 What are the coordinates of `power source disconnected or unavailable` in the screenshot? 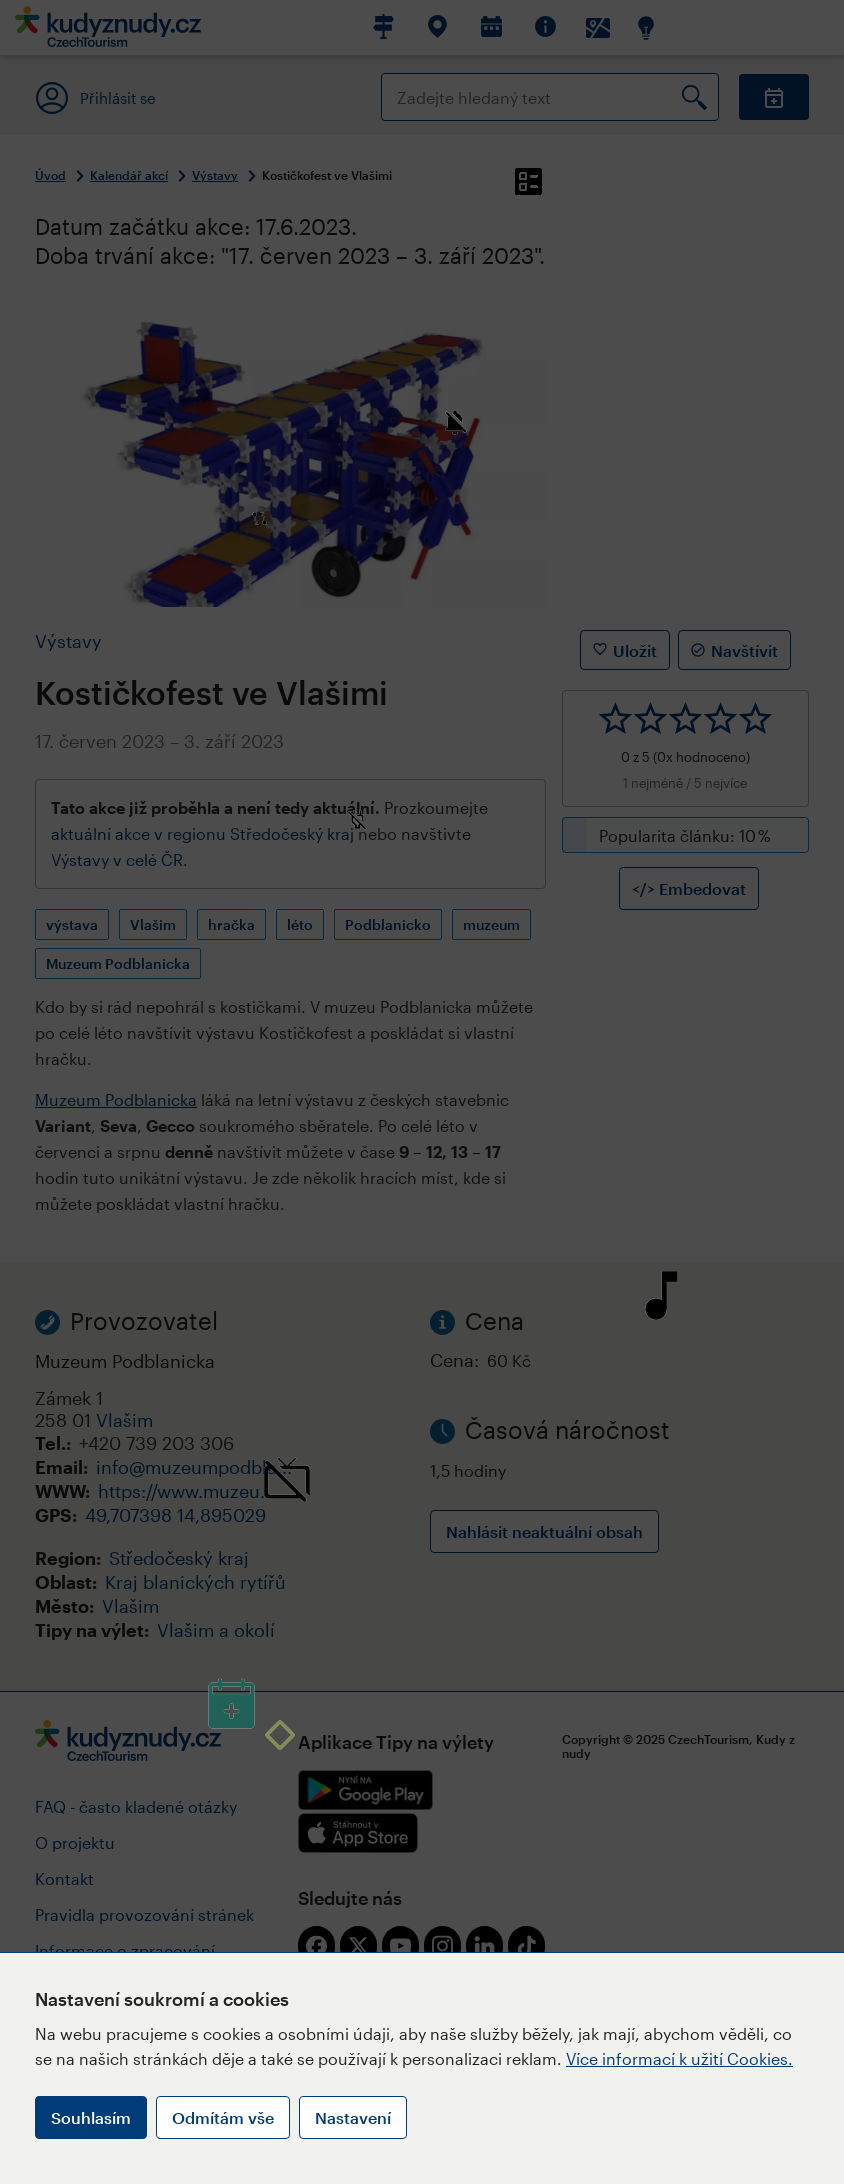 It's located at (357, 819).